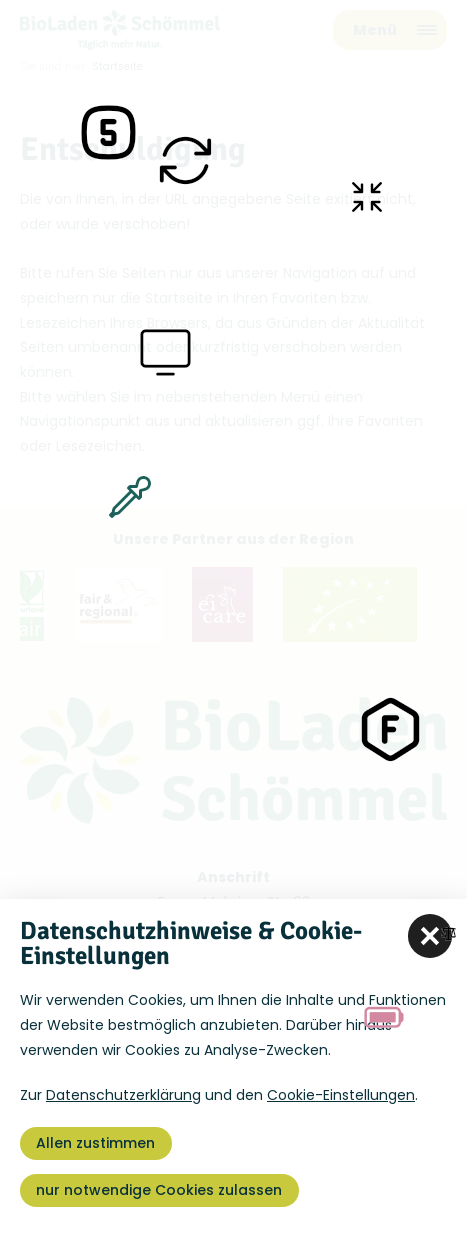  What do you see at coordinates (185, 160) in the screenshot?
I see `refresh or reload content` at bounding box center [185, 160].